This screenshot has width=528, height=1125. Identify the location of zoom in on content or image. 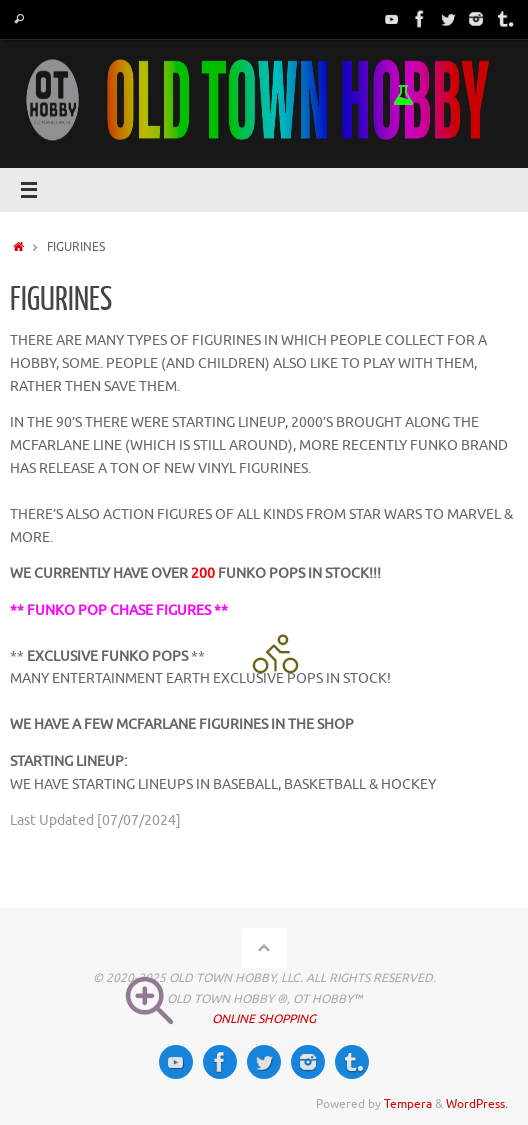
(149, 1000).